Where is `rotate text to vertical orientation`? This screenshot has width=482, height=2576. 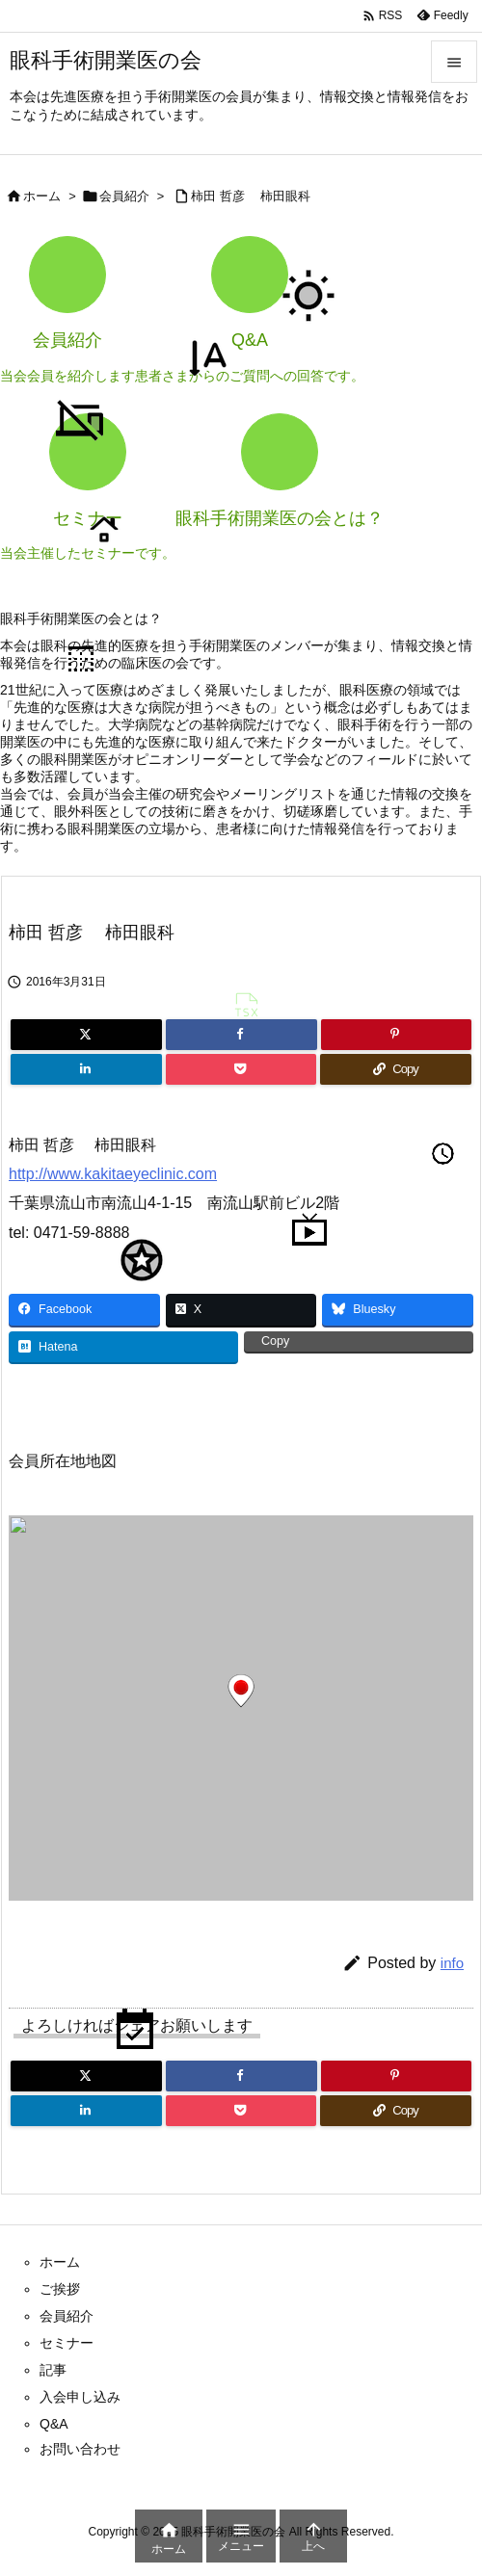
rotate text to vertical orientation is located at coordinates (208, 358).